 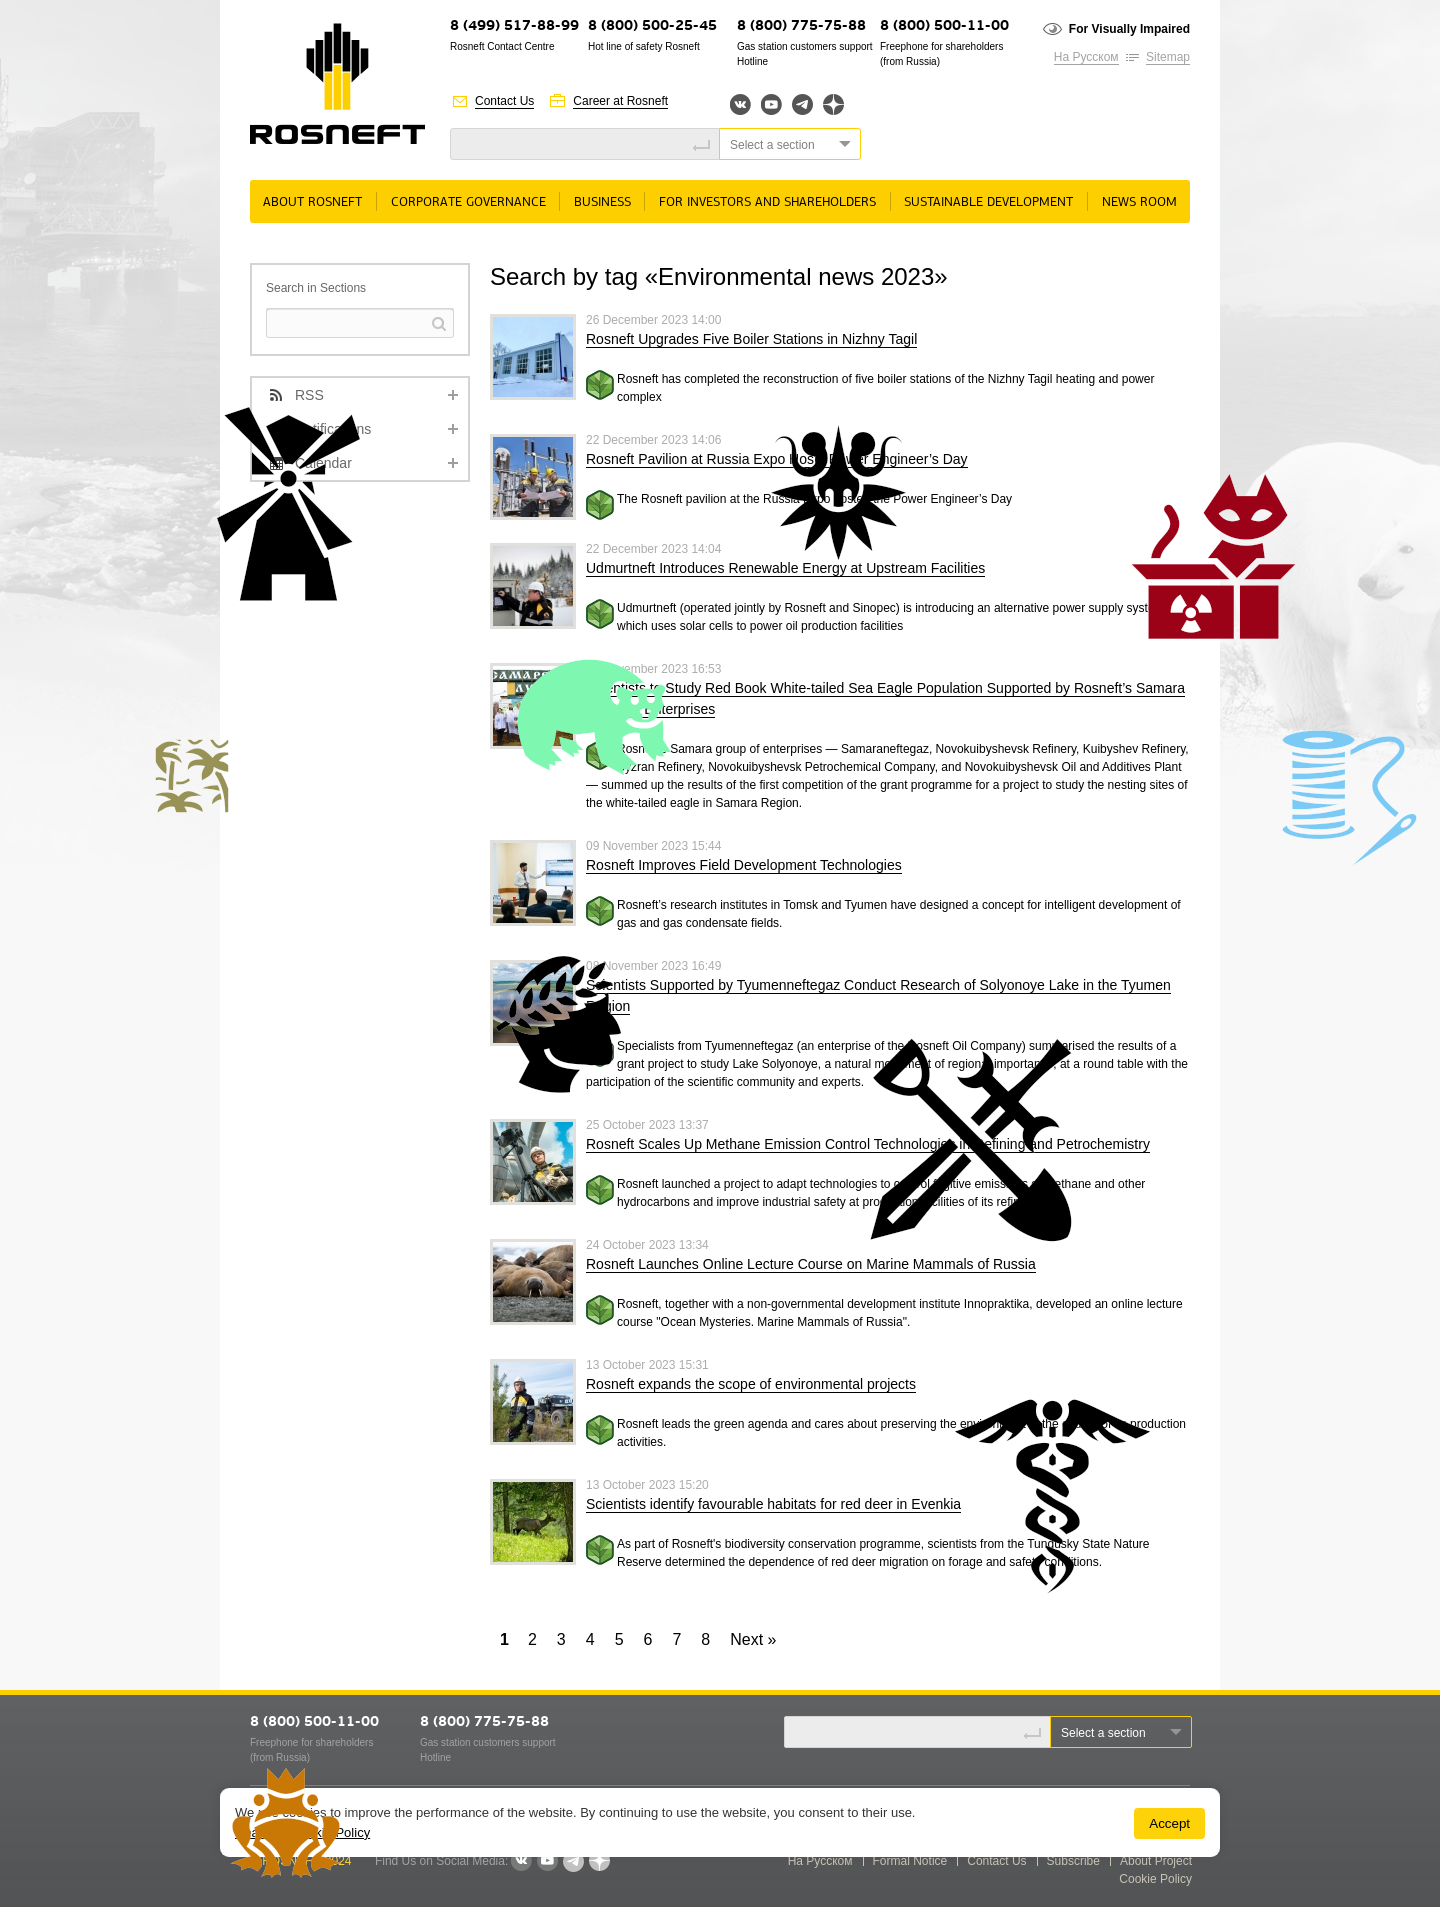 I want to click on access health or medical features, so click(x=1052, y=1496).